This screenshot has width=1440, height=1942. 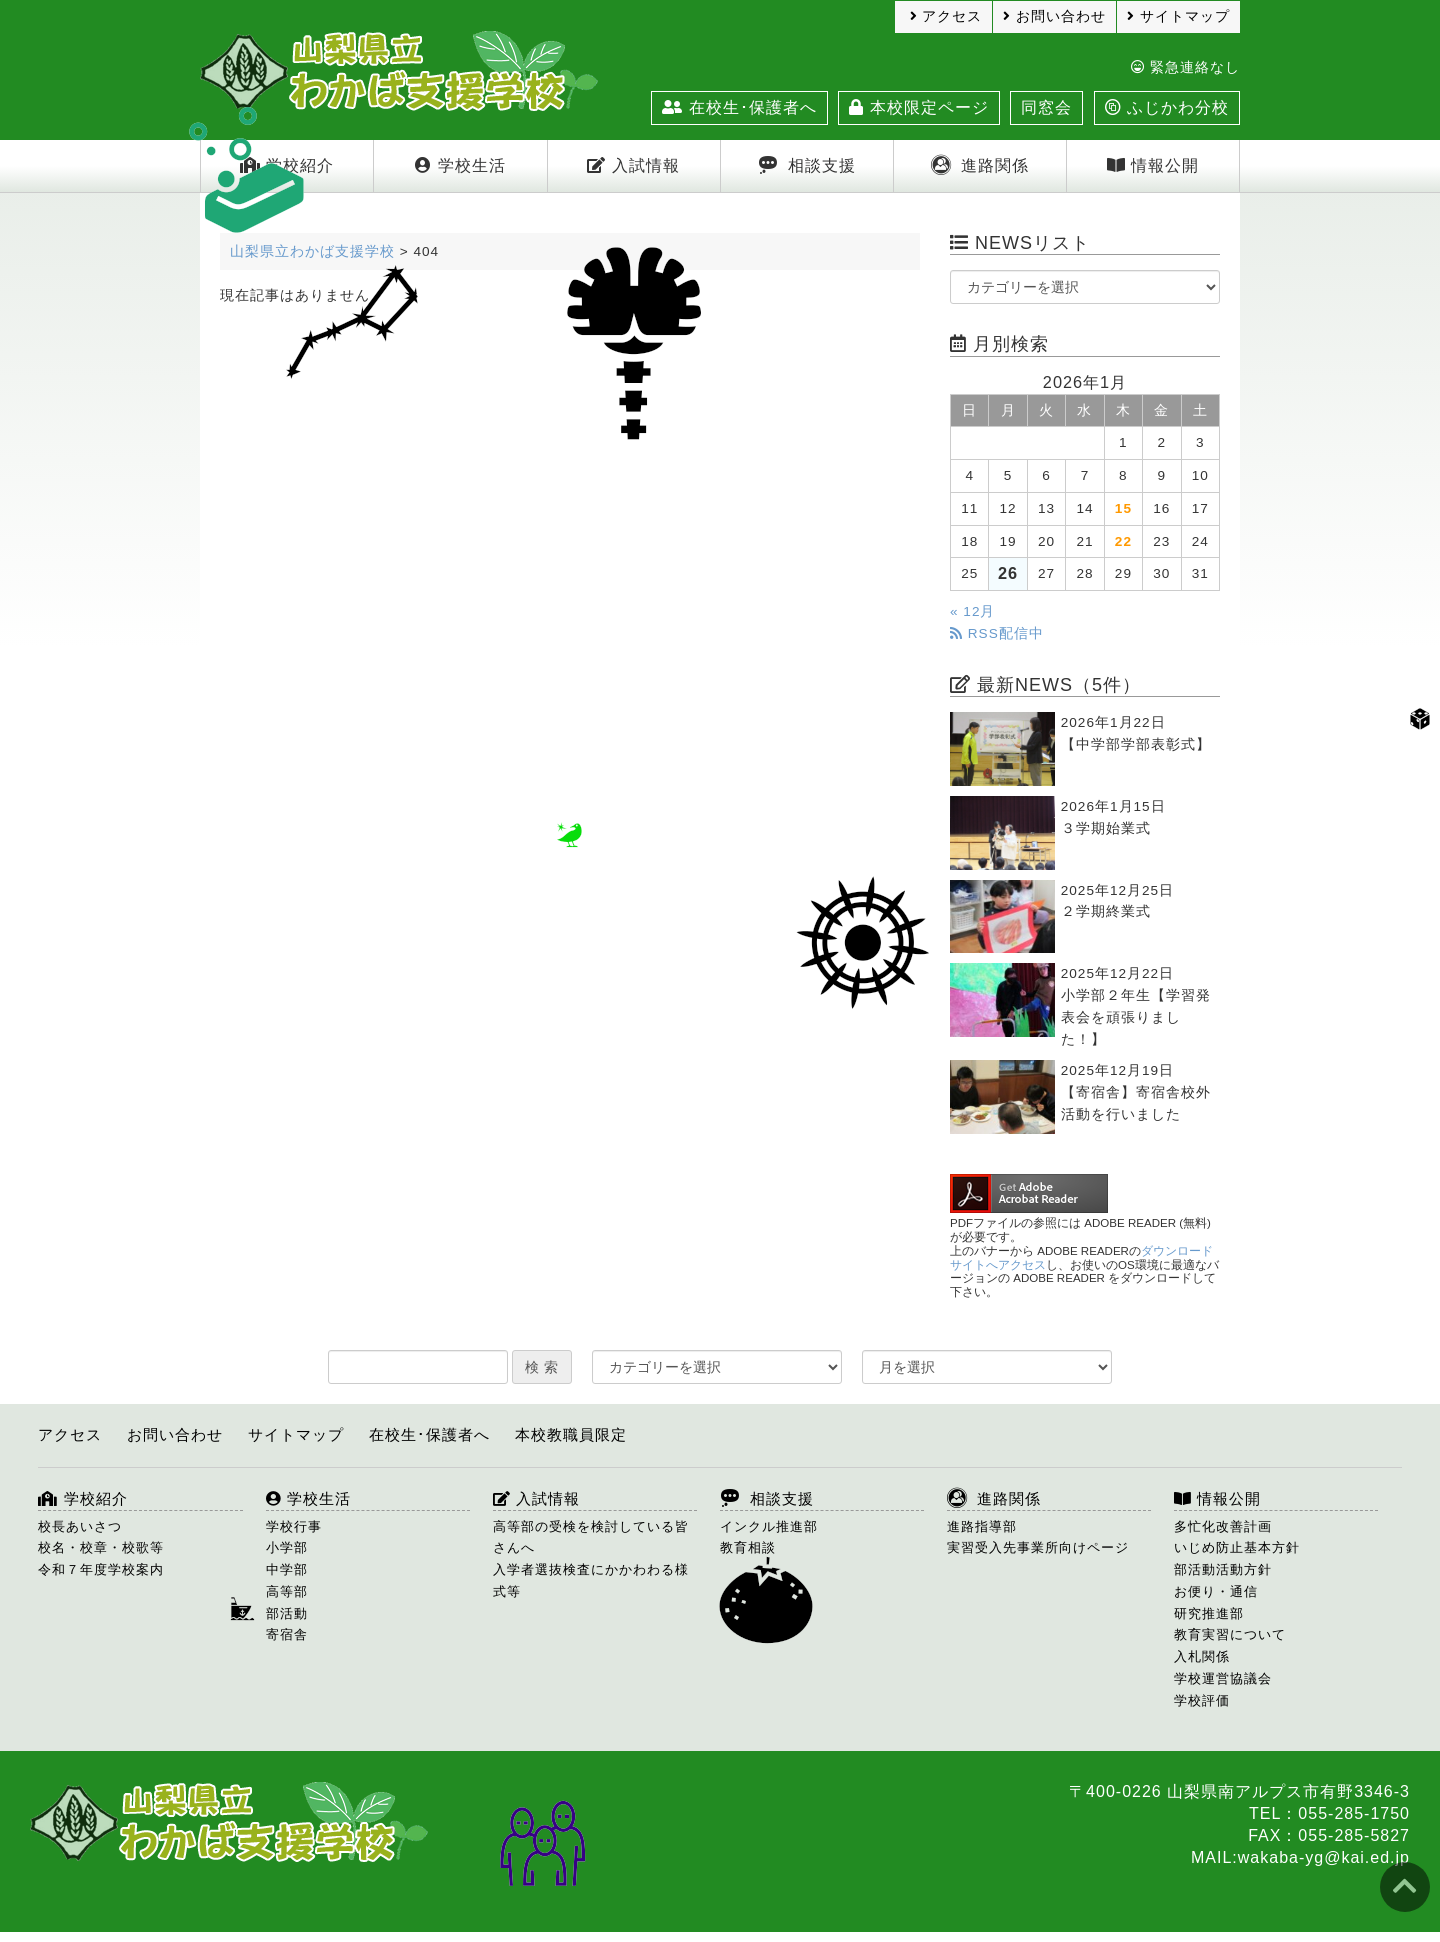 I want to click on roll the dice or randomize, so click(x=1420, y=719).